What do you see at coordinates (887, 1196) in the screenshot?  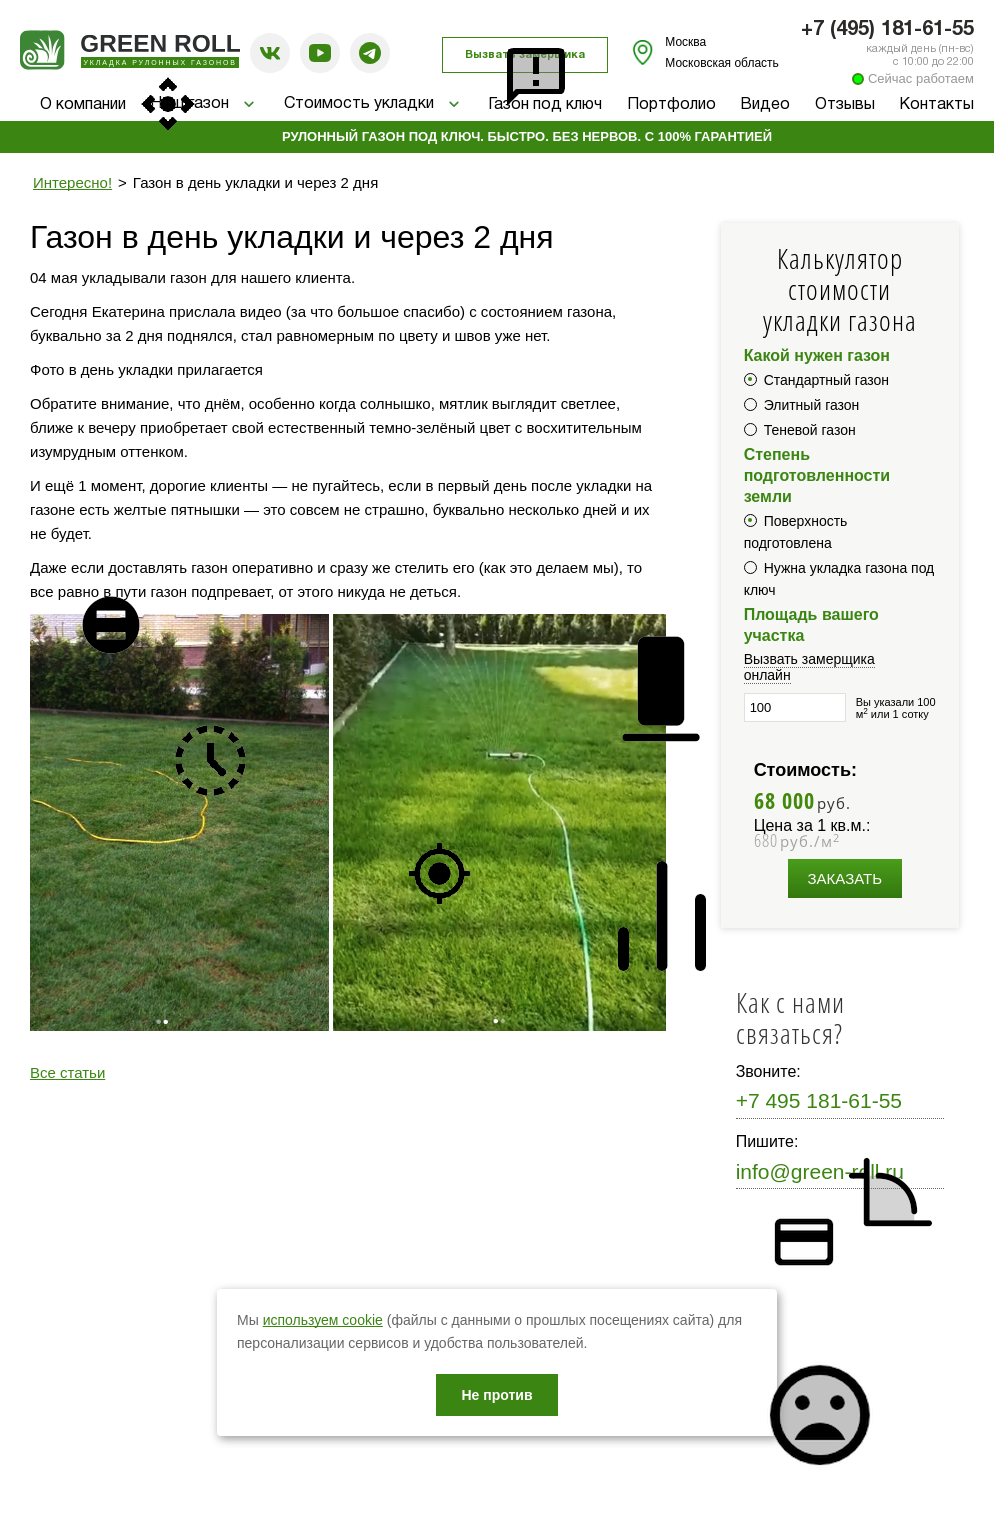 I see `measure or display angle between elements` at bounding box center [887, 1196].